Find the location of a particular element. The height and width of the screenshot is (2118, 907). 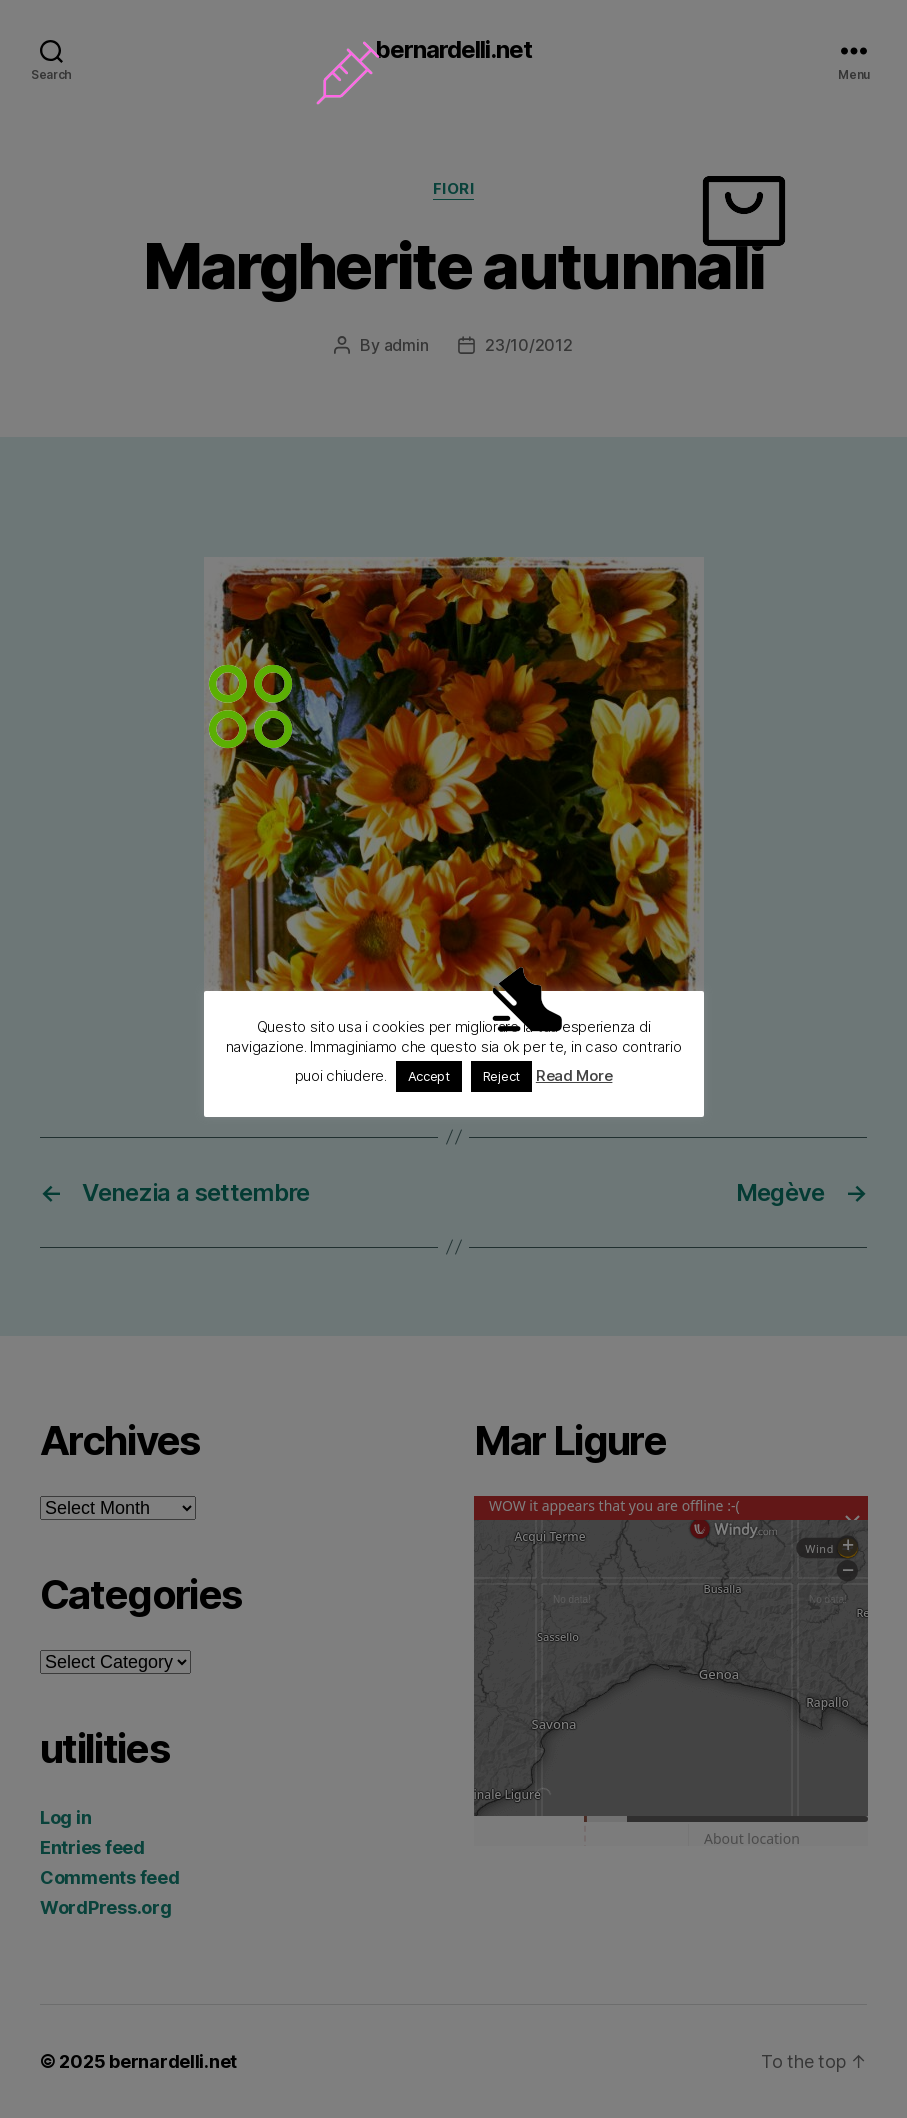

open app grid or dashboard is located at coordinates (250, 706).